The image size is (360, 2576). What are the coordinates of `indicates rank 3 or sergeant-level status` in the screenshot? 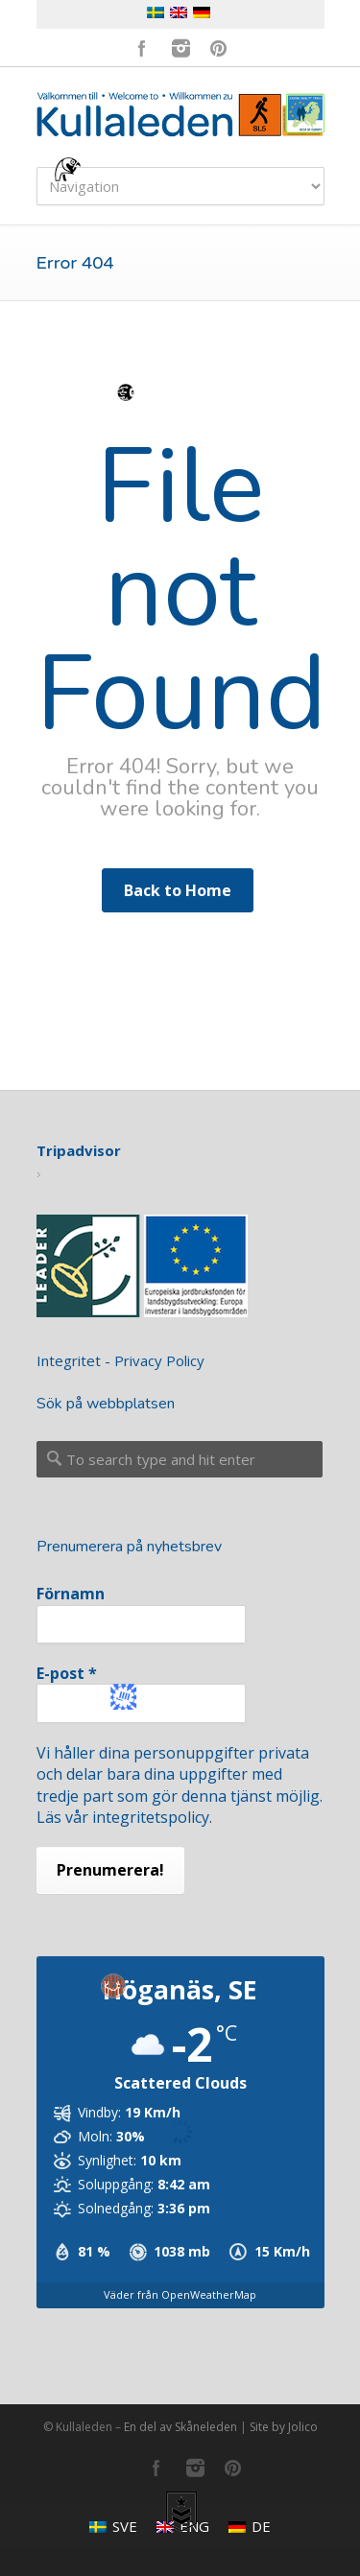 It's located at (181, 2512).